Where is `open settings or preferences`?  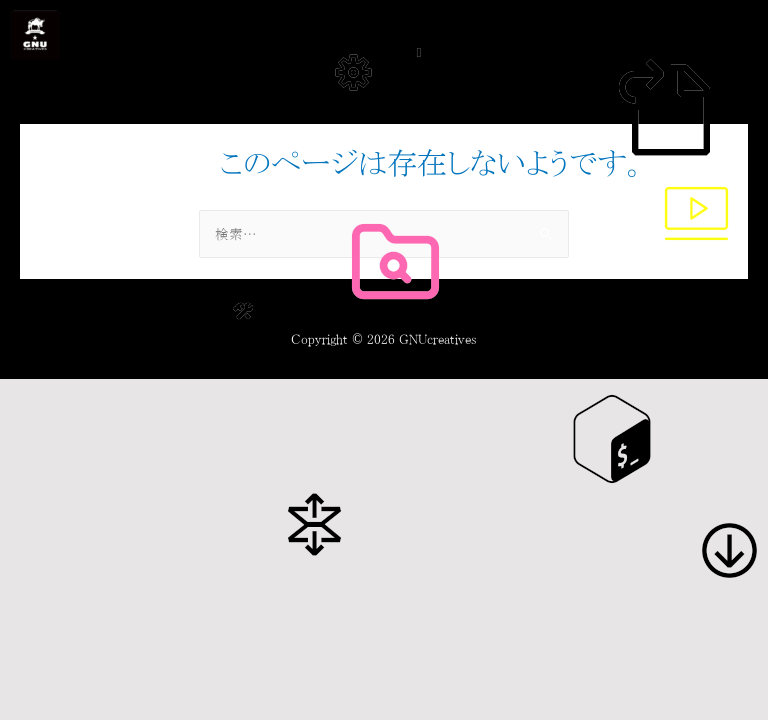
open settings or preferences is located at coordinates (353, 72).